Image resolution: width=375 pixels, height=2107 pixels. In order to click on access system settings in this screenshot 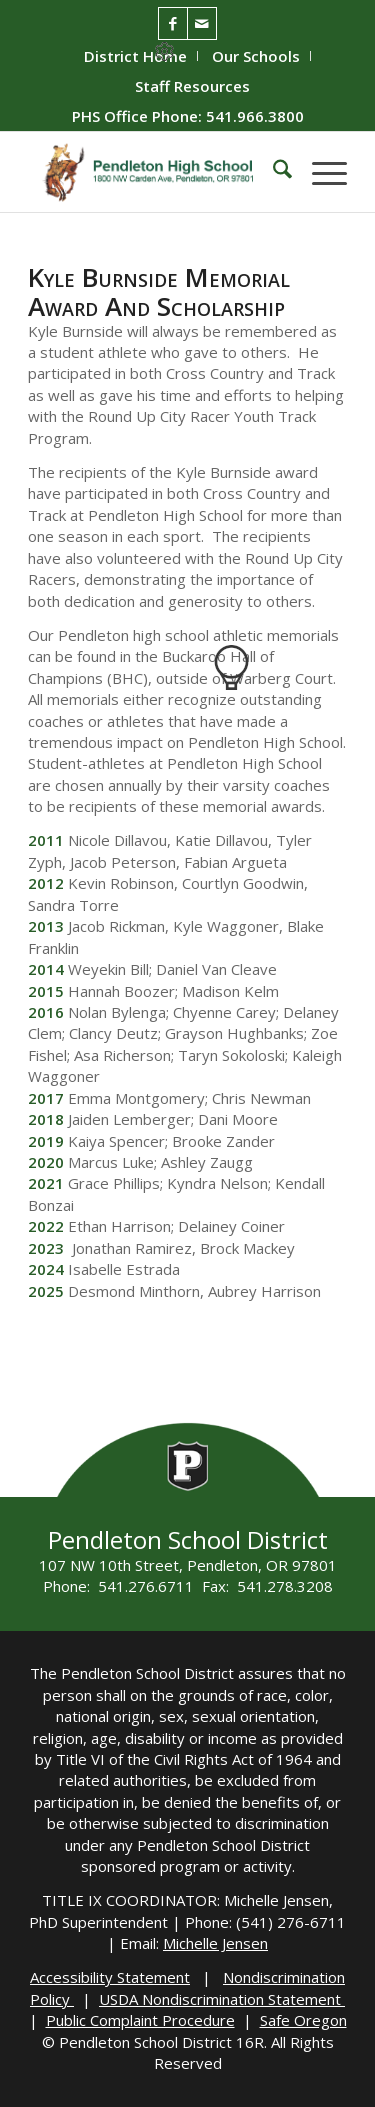, I will do `click(164, 51)`.